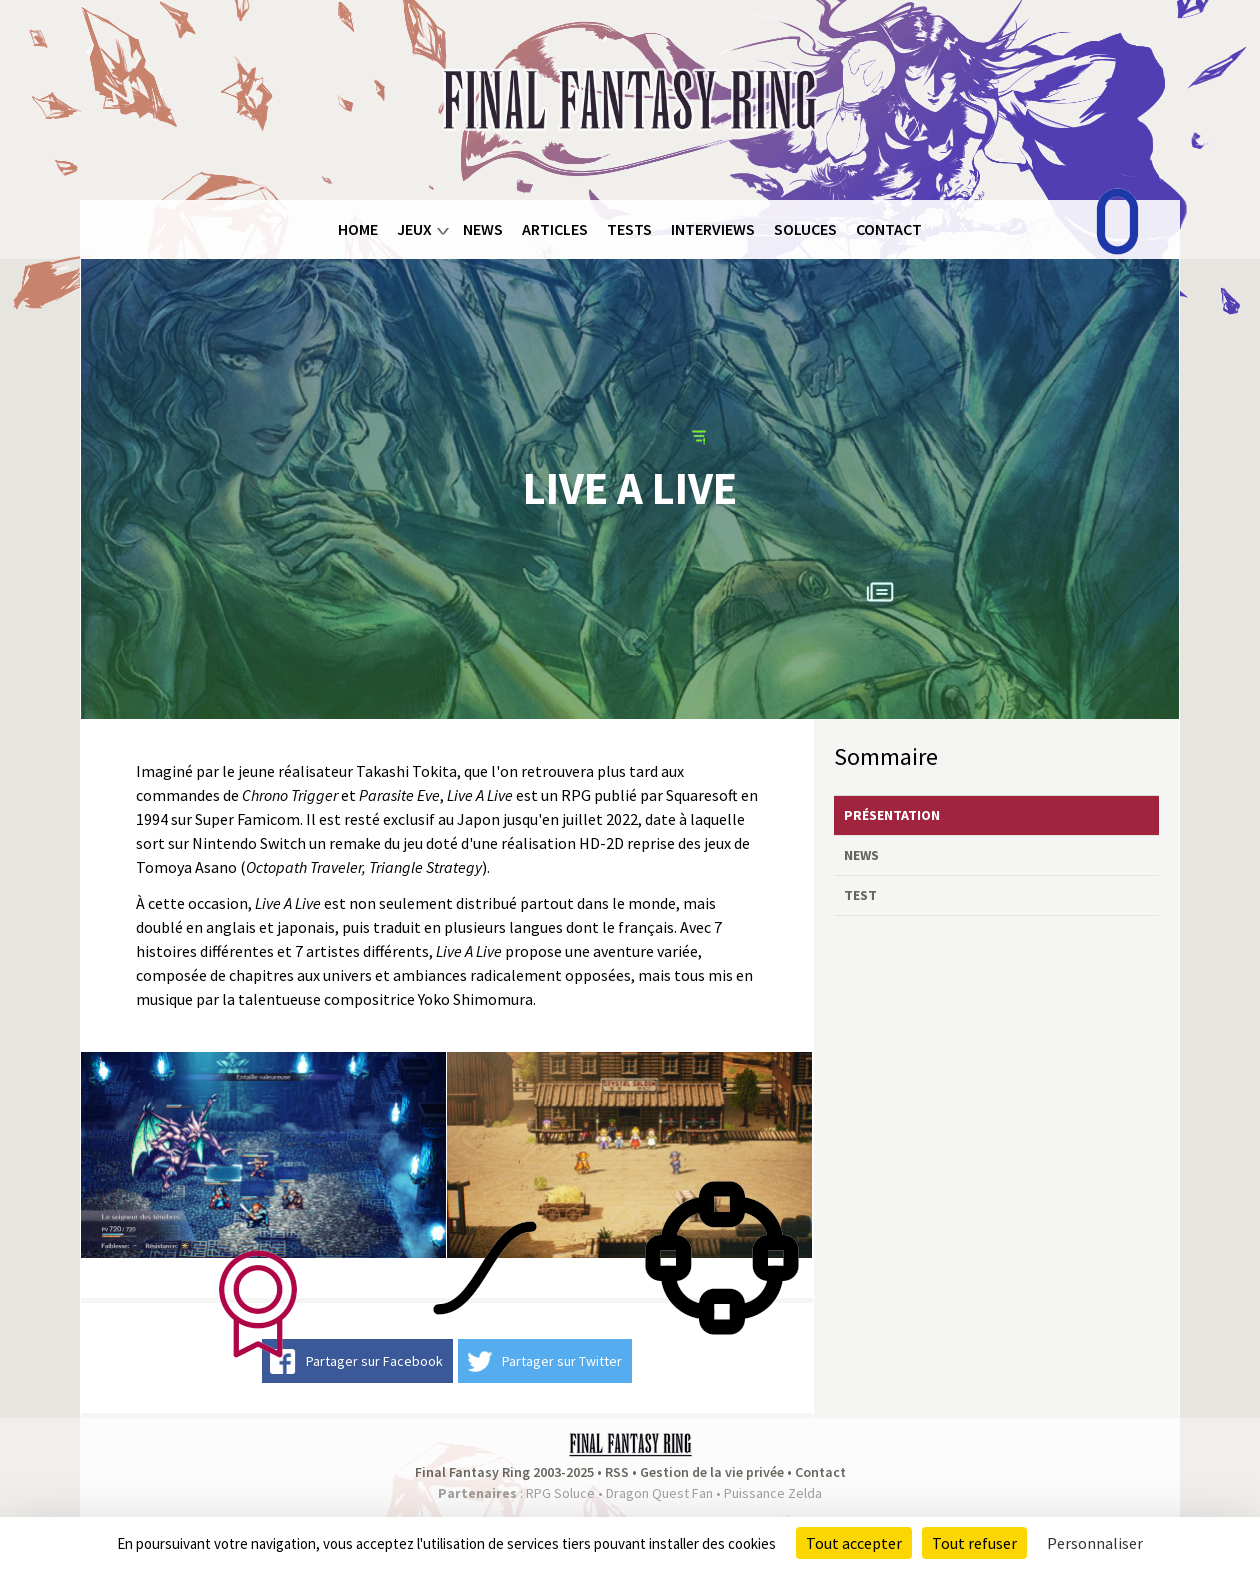 The image size is (1260, 1569). Describe the element at coordinates (722, 1258) in the screenshot. I see `edit vector path anchor points` at that location.